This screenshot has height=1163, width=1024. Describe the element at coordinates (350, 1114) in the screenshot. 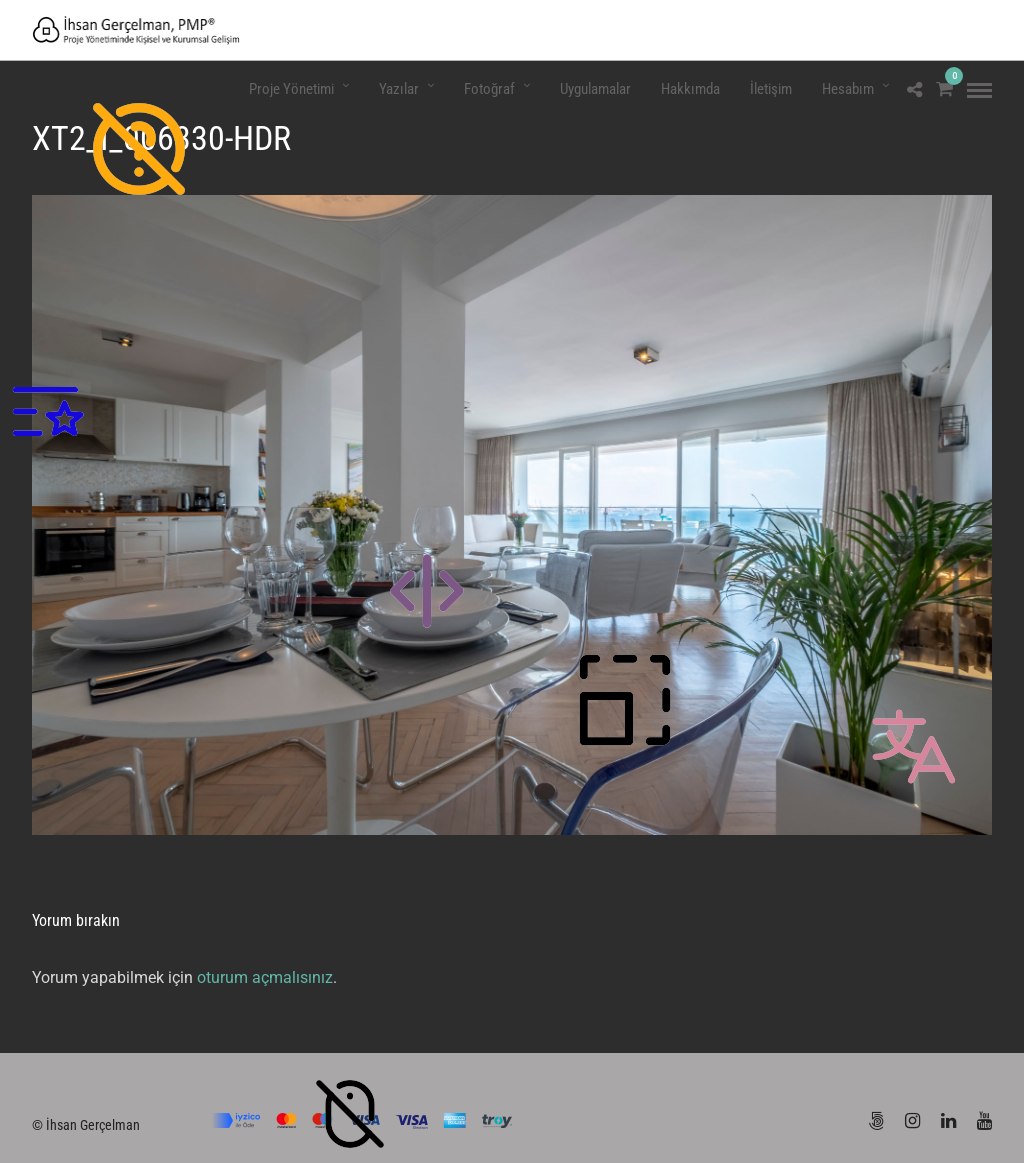

I see `mouse input disabled` at that location.